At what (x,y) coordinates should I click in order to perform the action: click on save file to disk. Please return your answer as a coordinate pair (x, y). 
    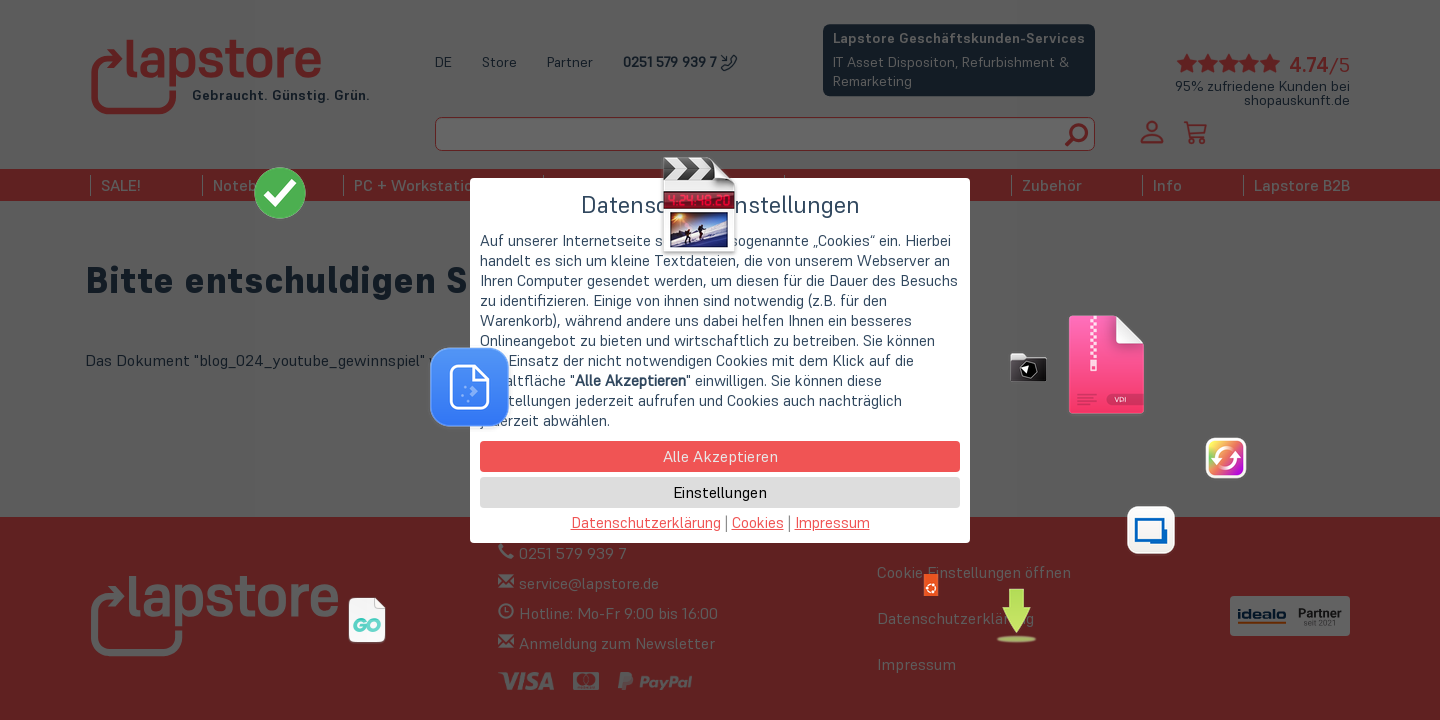
    Looking at the image, I should click on (1016, 612).